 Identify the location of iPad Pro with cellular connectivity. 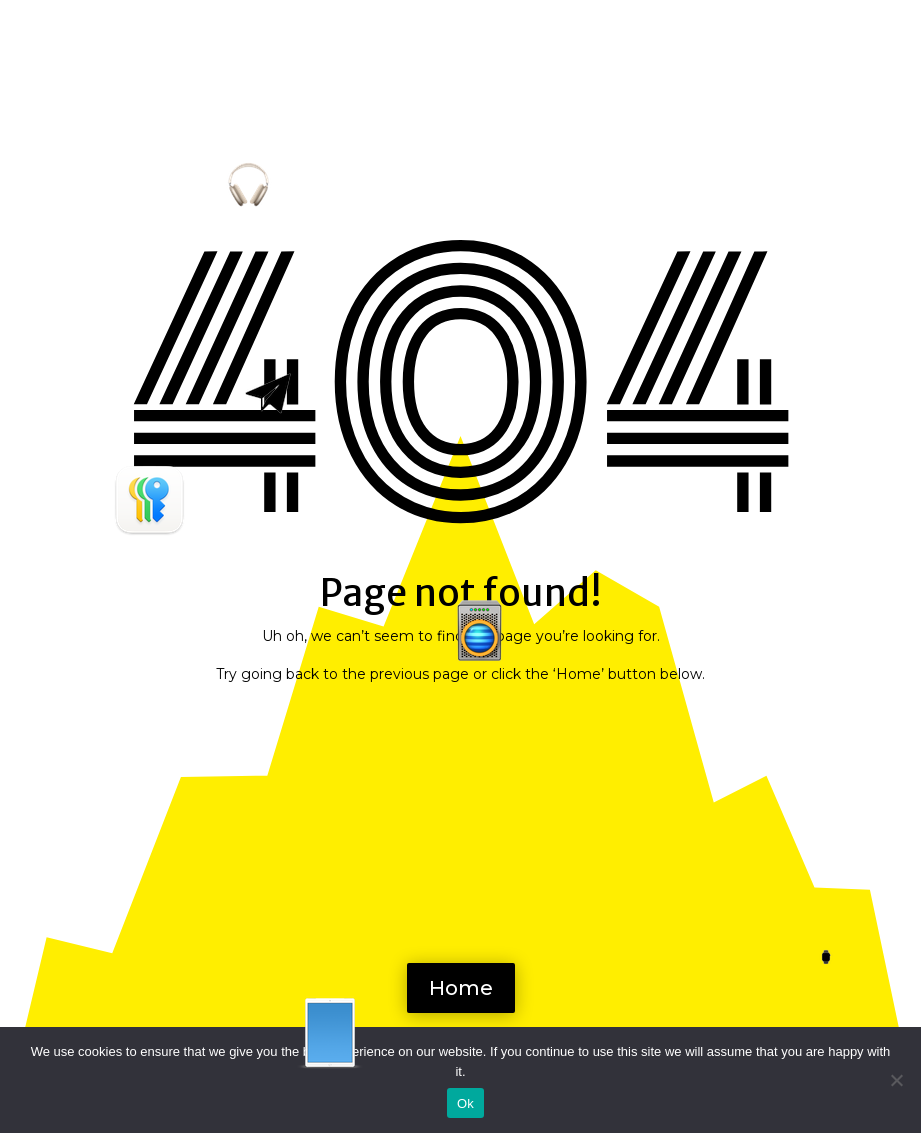
(330, 1033).